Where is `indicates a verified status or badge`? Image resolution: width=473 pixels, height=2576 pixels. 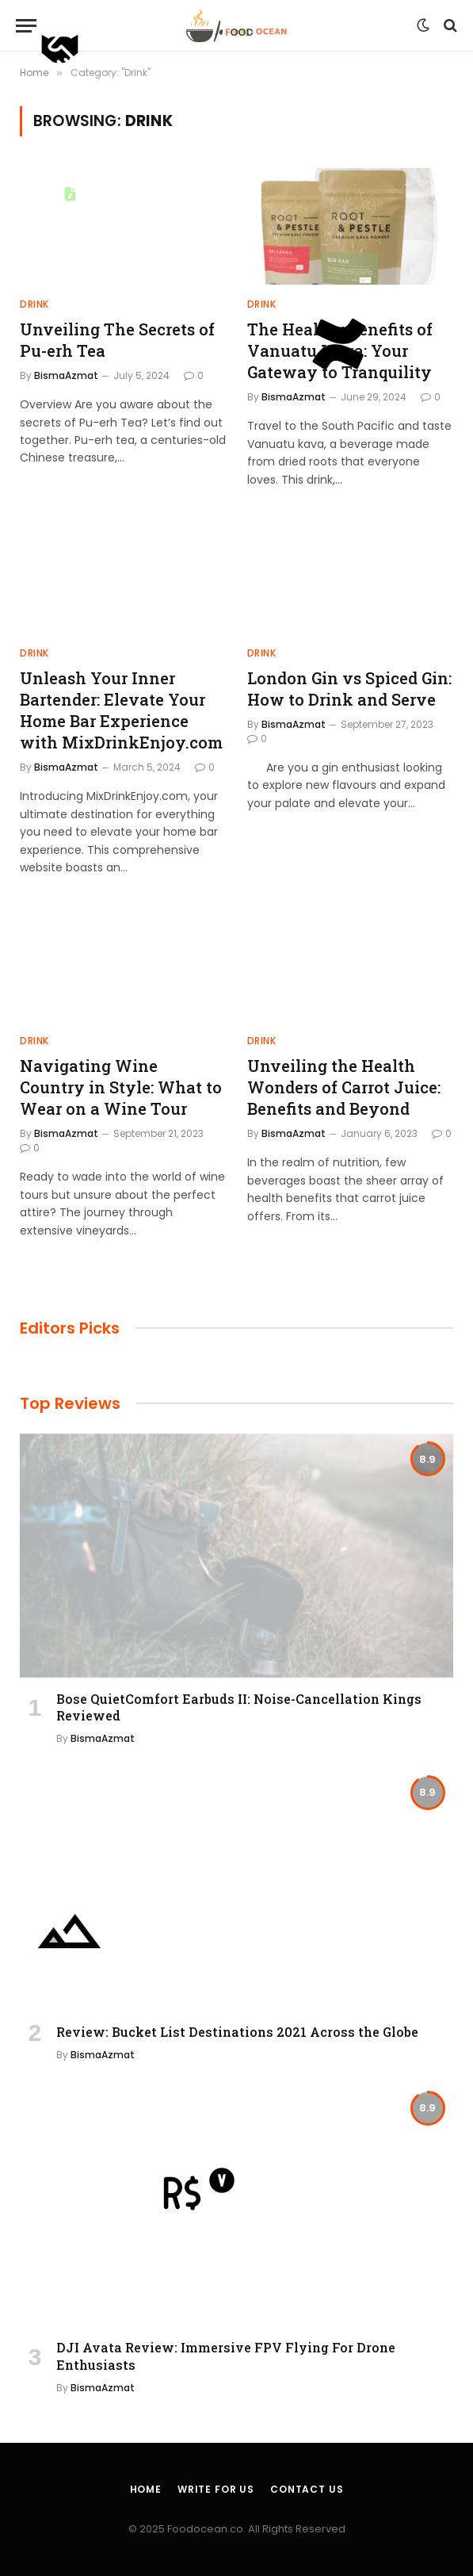
indicates a verified status or badge is located at coordinates (222, 2180).